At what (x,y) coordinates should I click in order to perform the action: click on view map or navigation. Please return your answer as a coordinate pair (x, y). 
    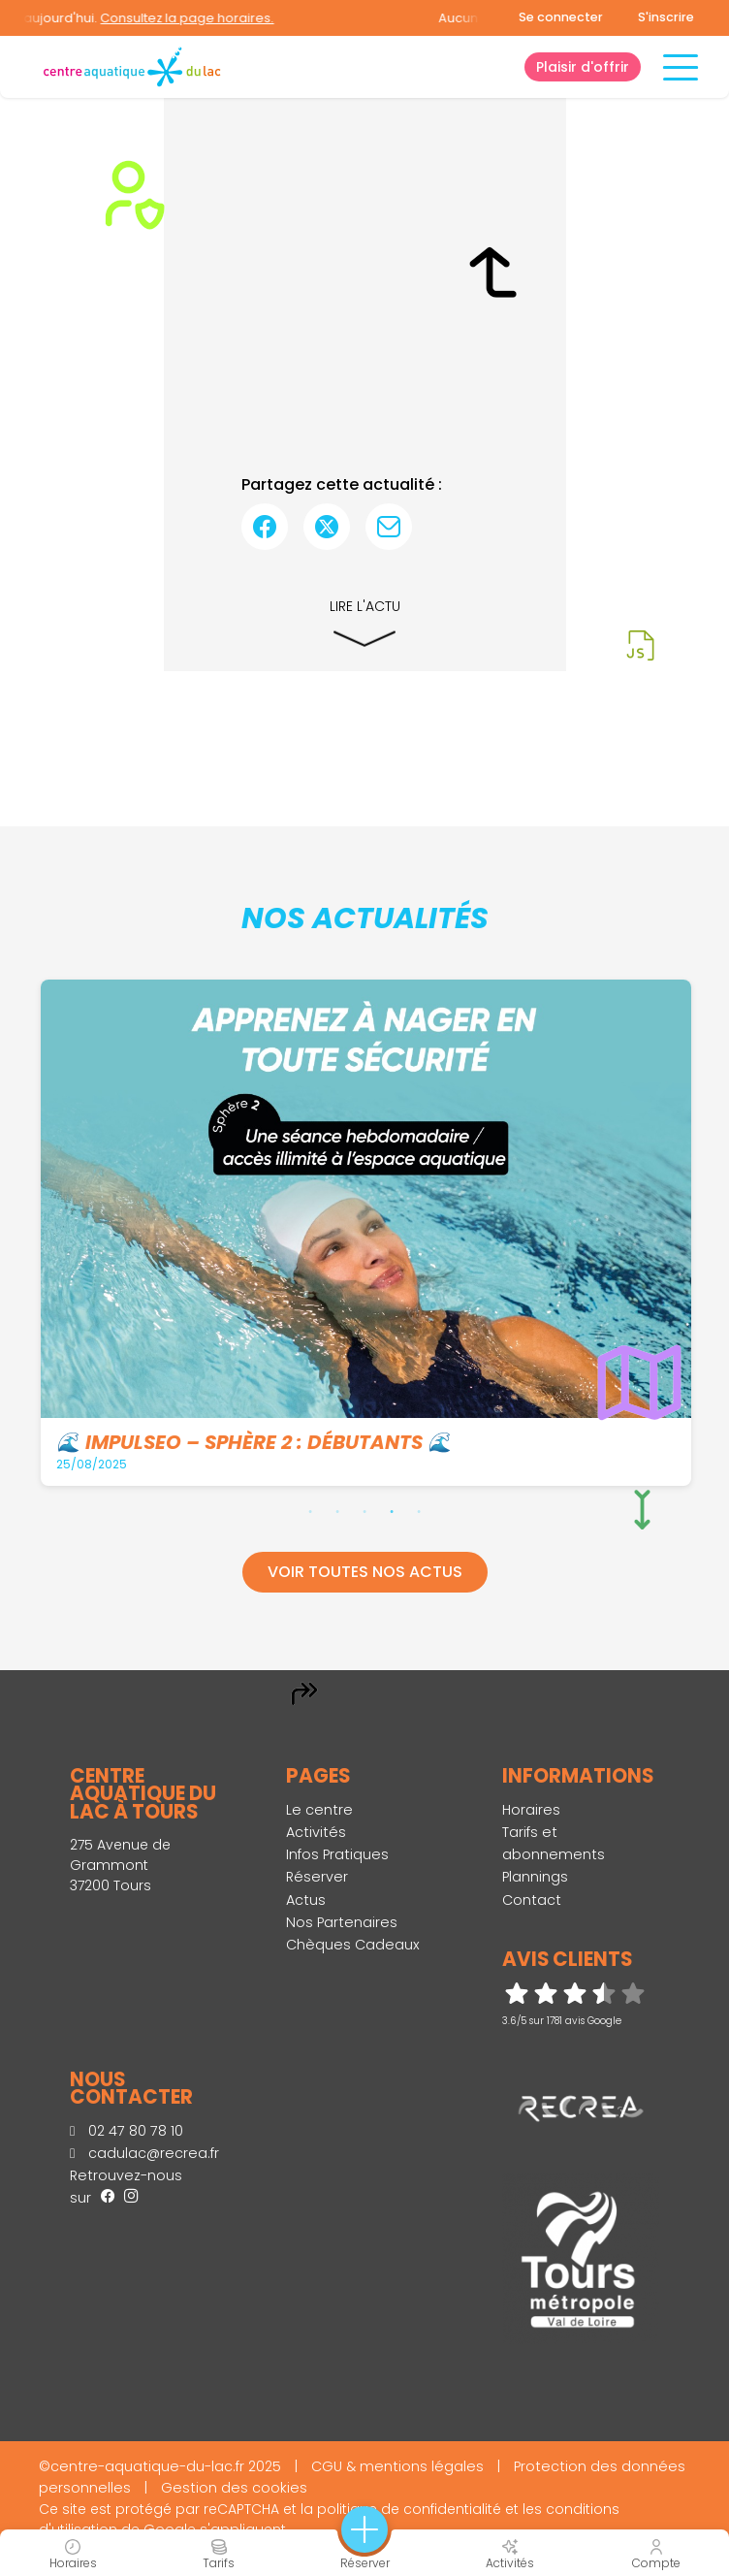
    Looking at the image, I should click on (639, 1382).